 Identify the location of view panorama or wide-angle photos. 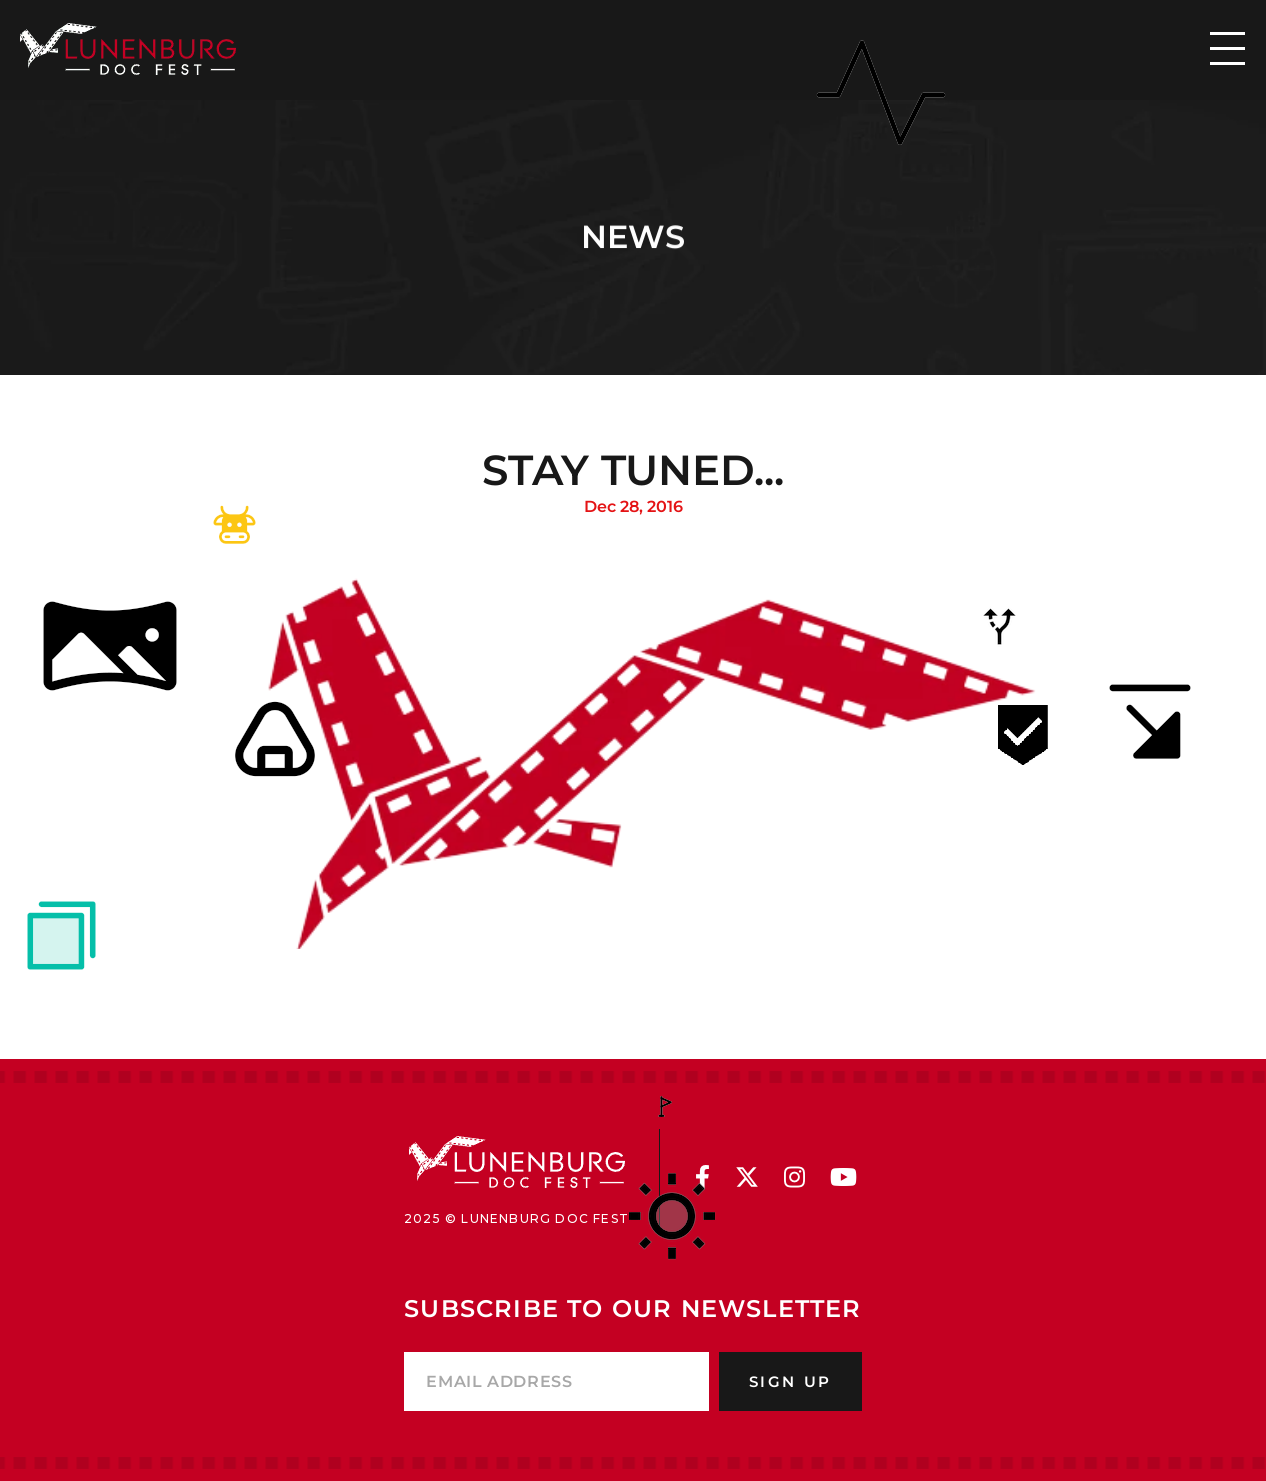
(110, 646).